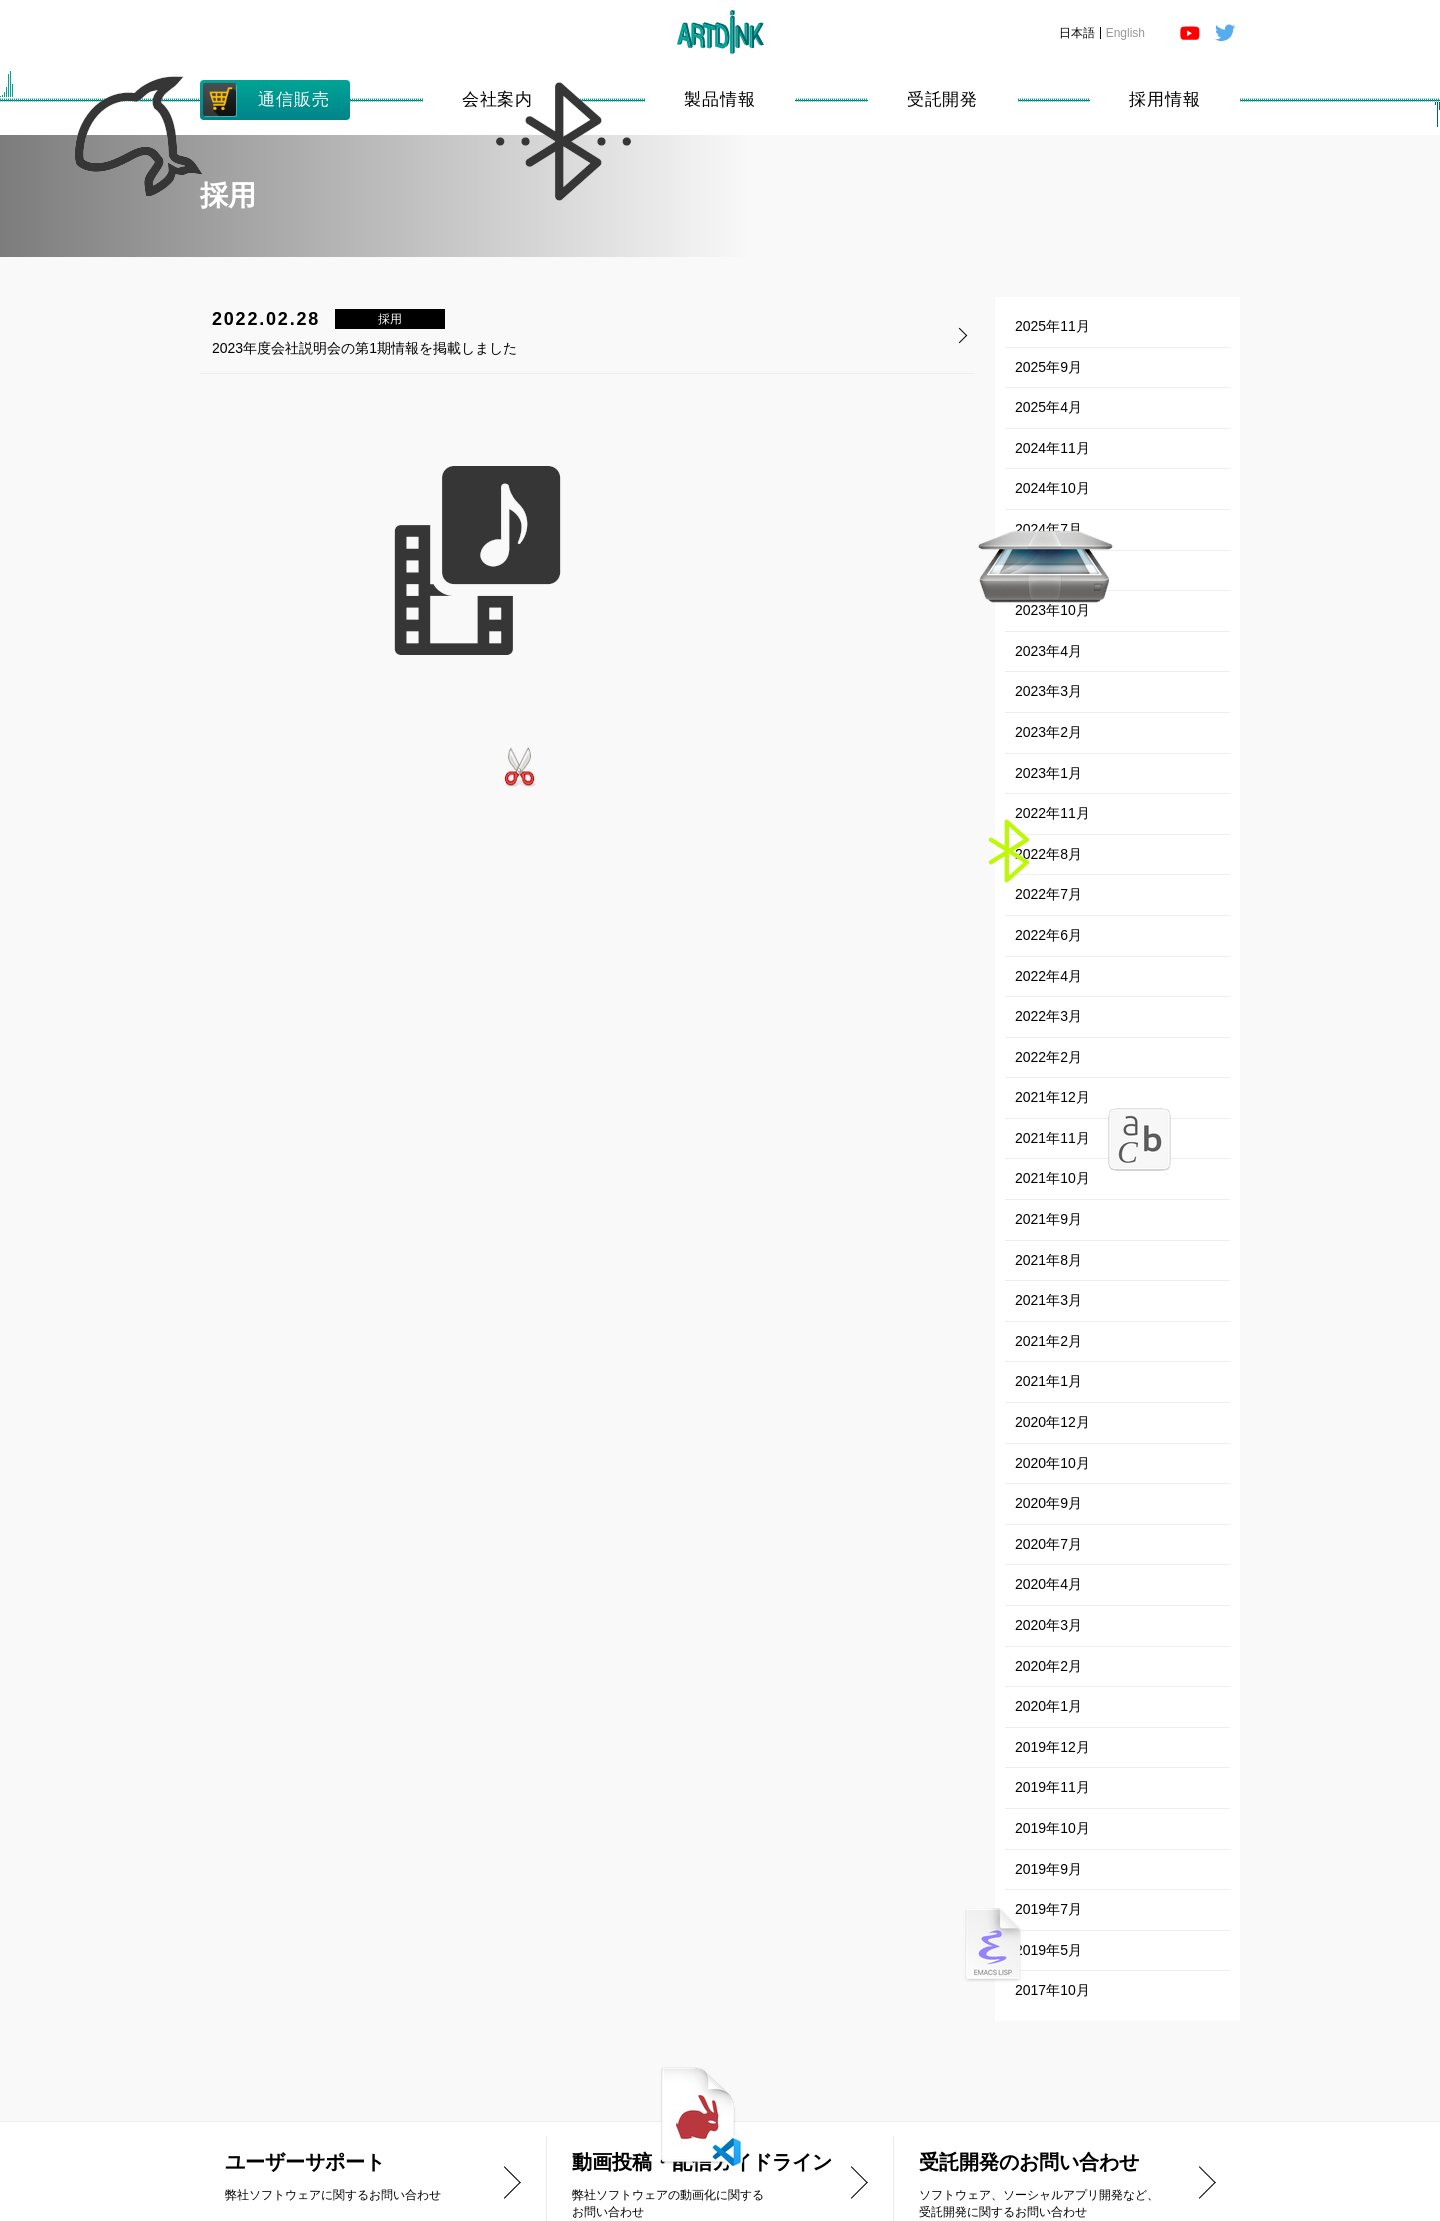 Image resolution: width=1440 pixels, height=2221 pixels. What do you see at coordinates (1009, 851) in the screenshot?
I see `toggle bluetooth connectivity on or off` at bounding box center [1009, 851].